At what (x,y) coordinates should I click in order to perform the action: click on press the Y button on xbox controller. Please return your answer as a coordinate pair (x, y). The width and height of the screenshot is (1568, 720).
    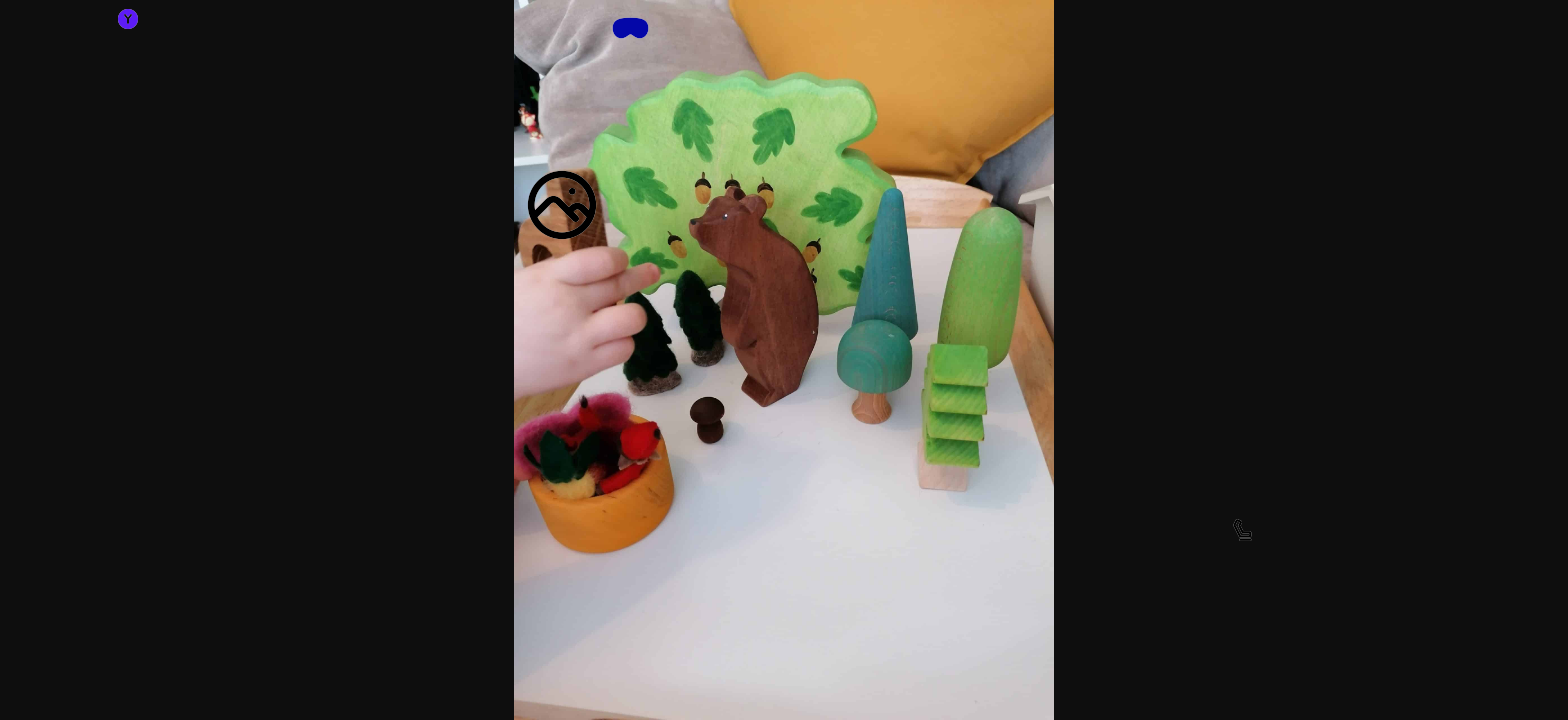
    Looking at the image, I should click on (128, 19).